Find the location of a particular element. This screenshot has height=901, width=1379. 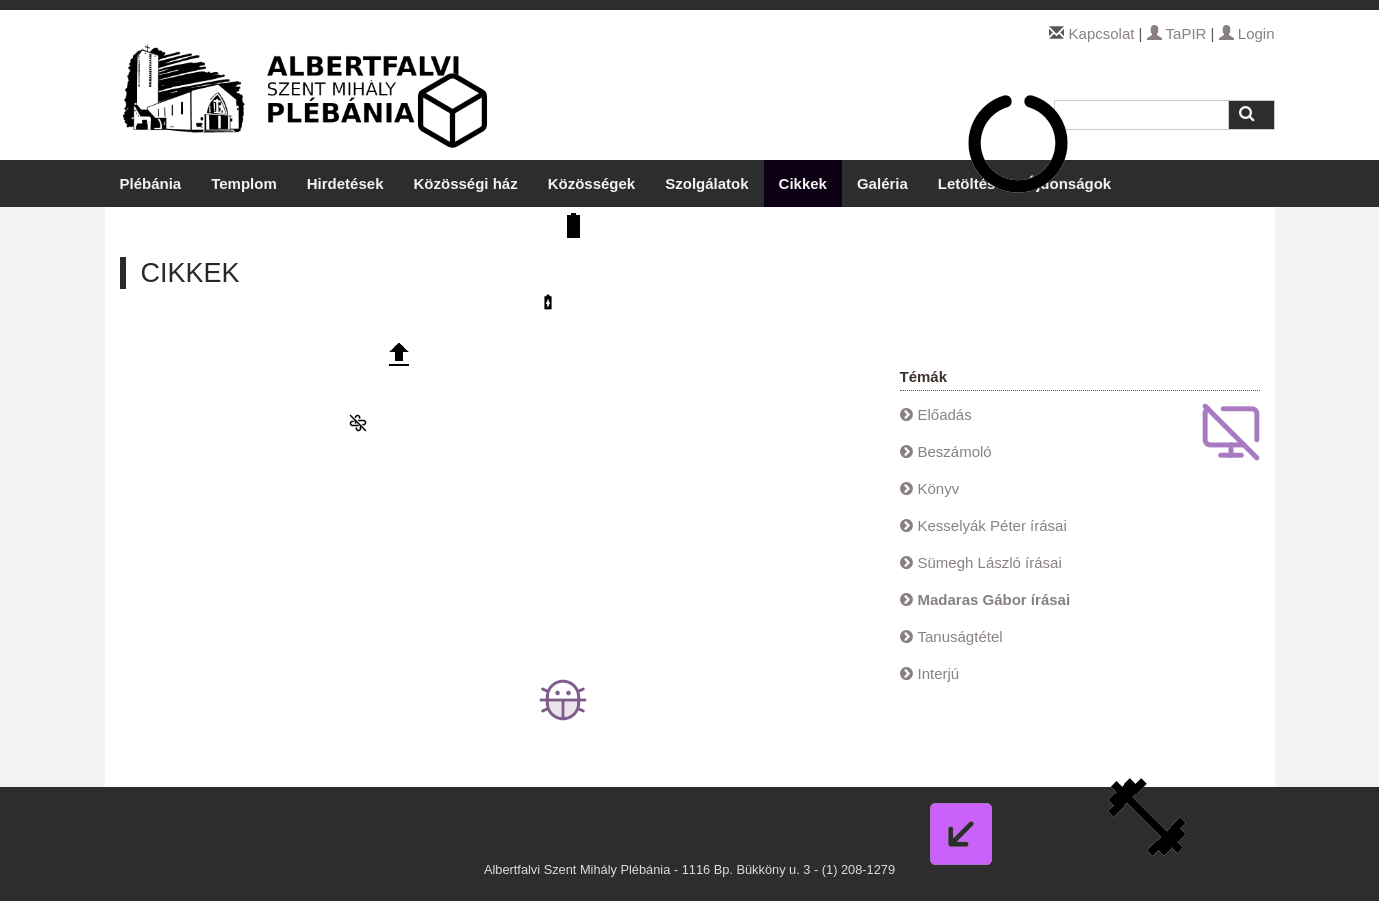

api connection disabled is located at coordinates (358, 423).